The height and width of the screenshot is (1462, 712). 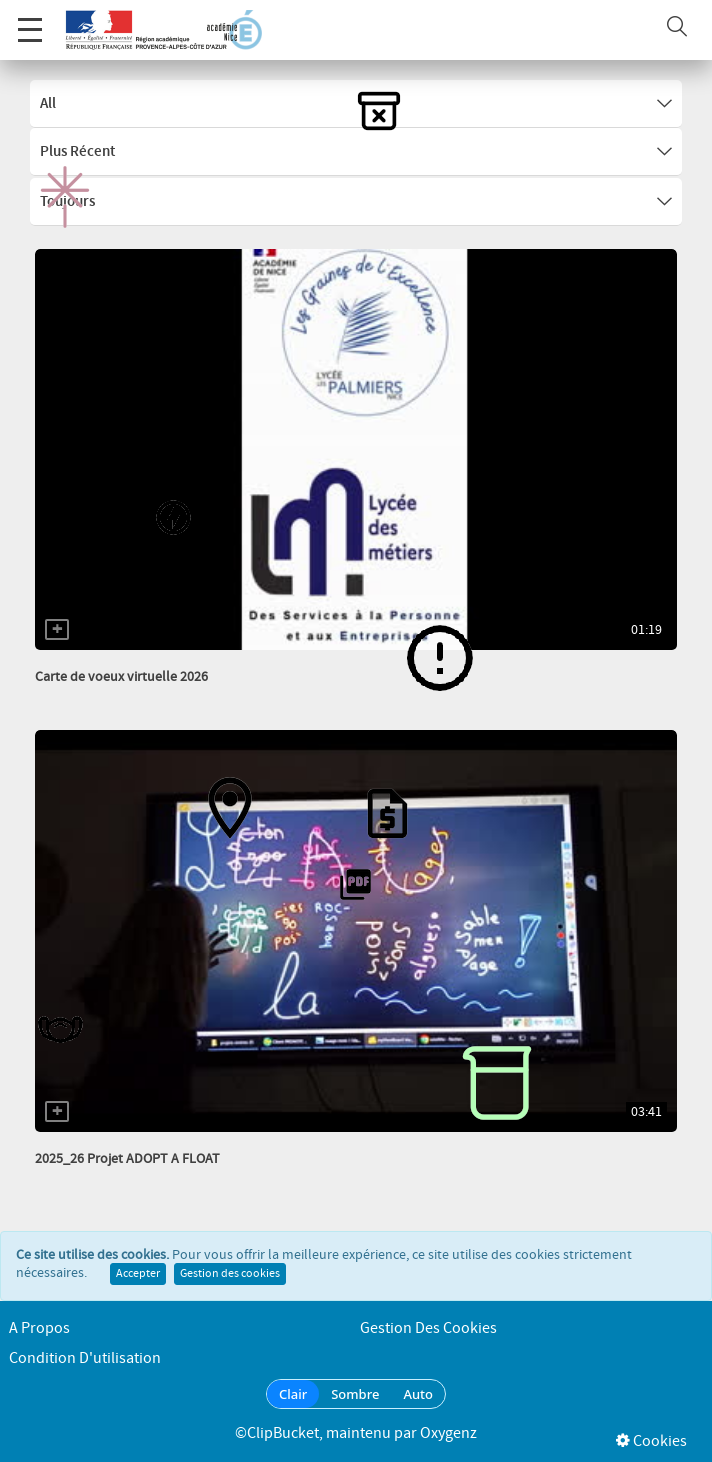 What do you see at coordinates (173, 517) in the screenshot?
I see `indicates offline or cached content available` at bounding box center [173, 517].